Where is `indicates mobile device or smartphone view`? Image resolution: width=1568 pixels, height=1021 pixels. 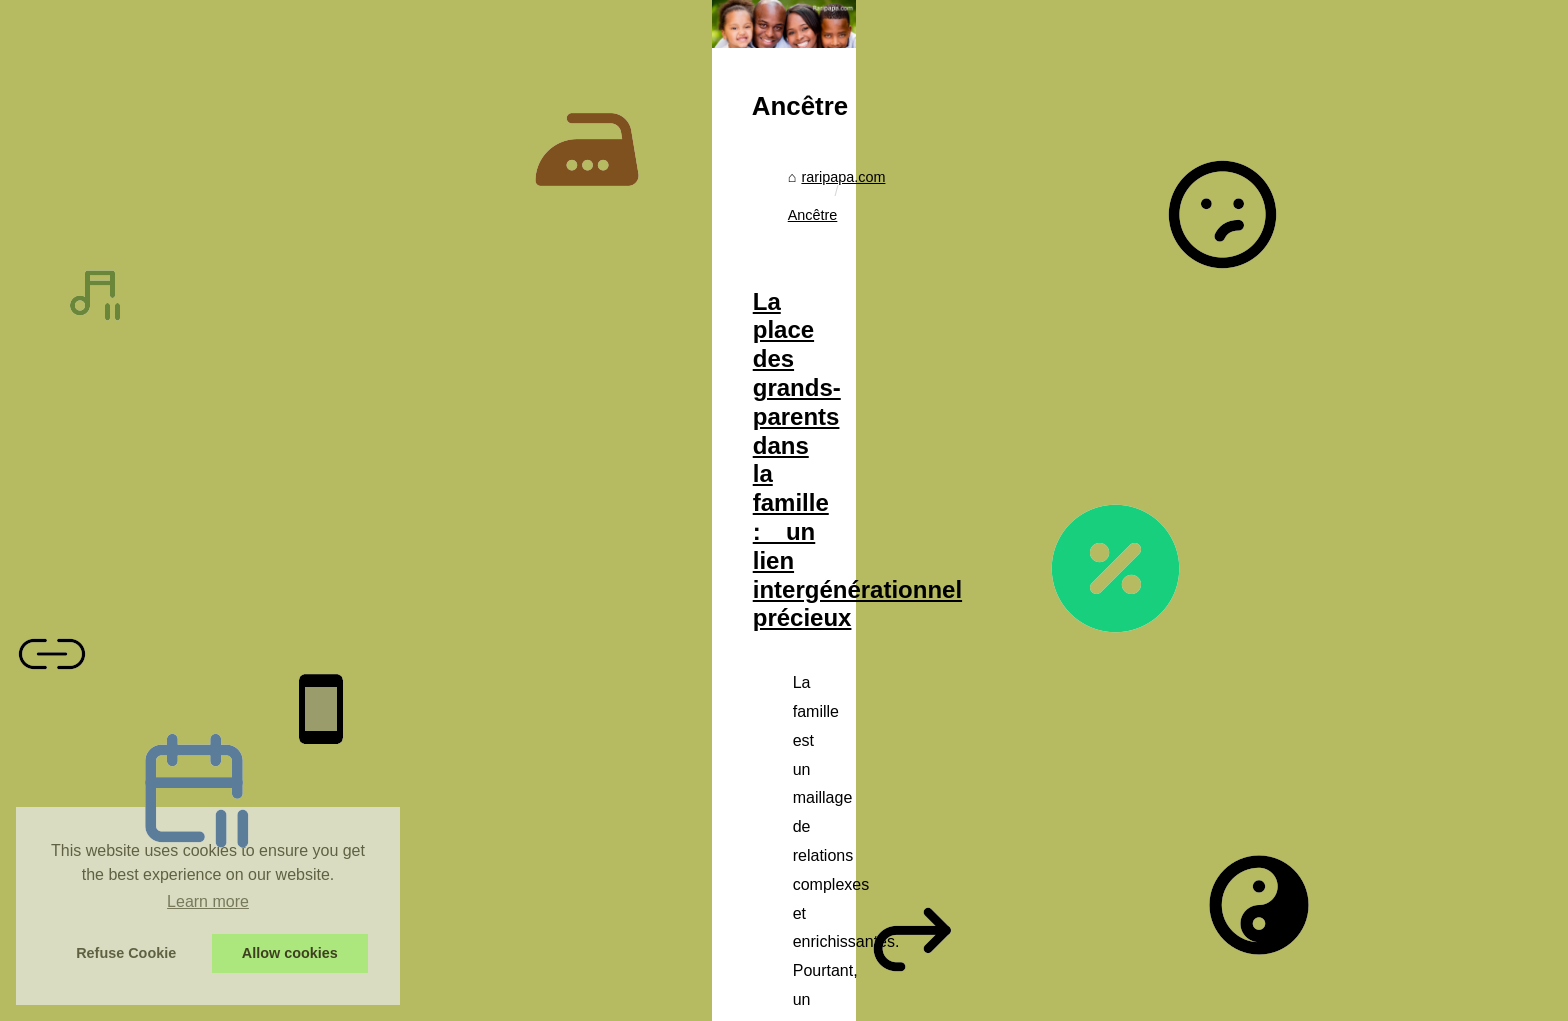
indicates mobile device or smartphone view is located at coordinates (321, 709).